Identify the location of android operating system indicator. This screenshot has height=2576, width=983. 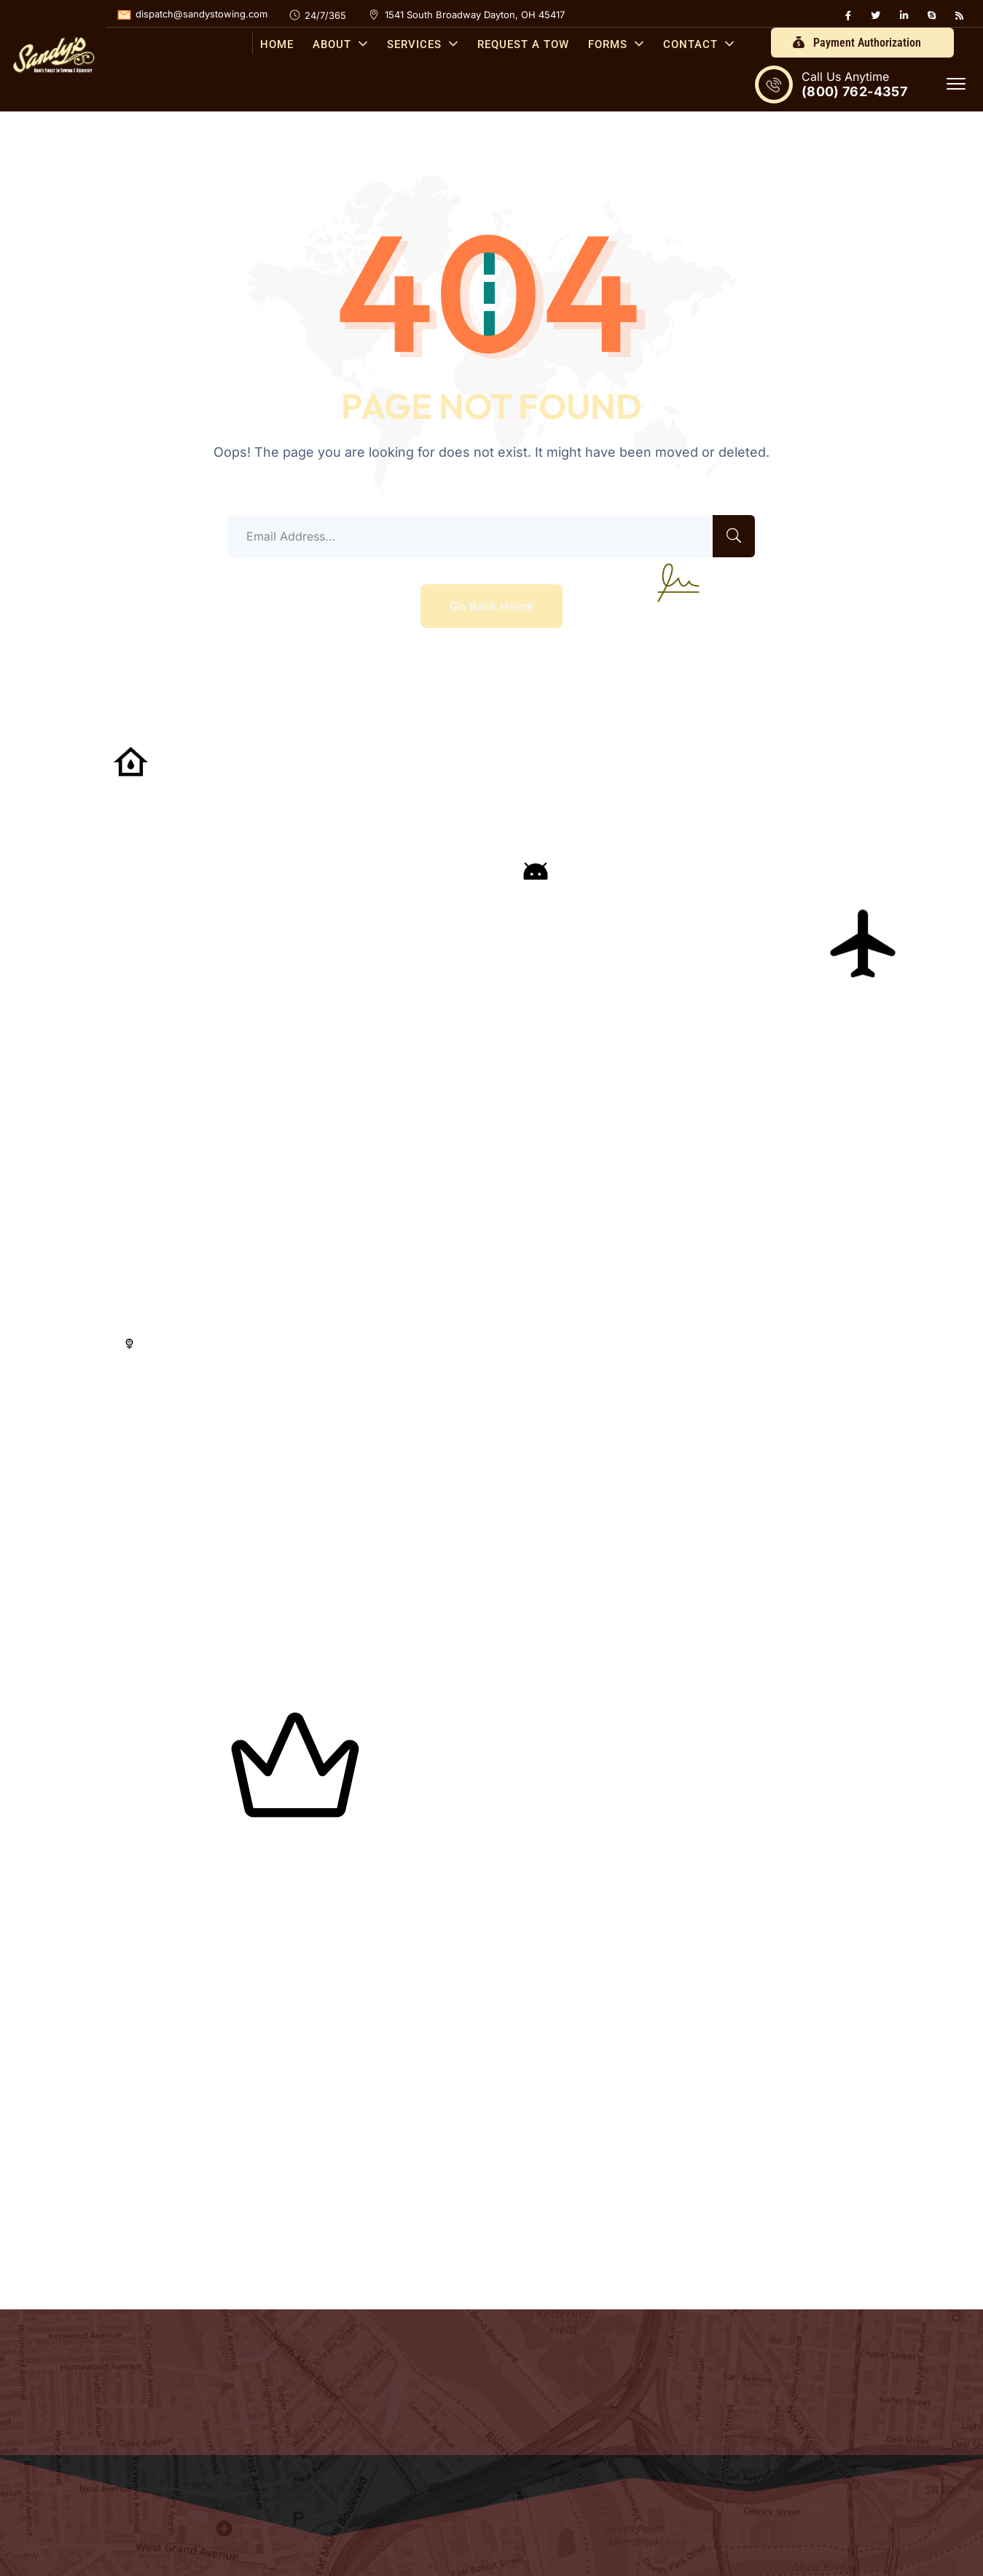
(536, 872).